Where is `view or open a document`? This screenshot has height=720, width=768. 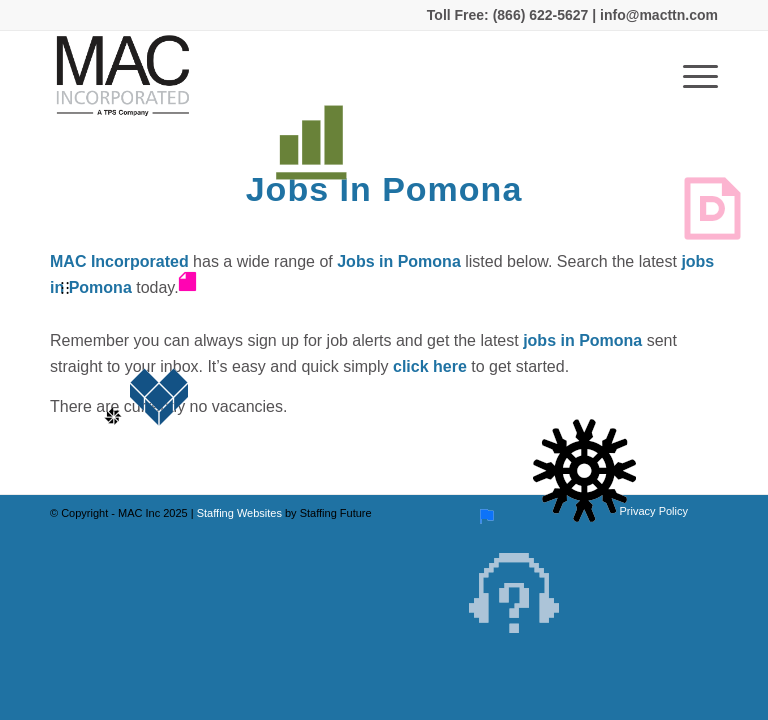 view or open a document is located at coordinates (187, 281).